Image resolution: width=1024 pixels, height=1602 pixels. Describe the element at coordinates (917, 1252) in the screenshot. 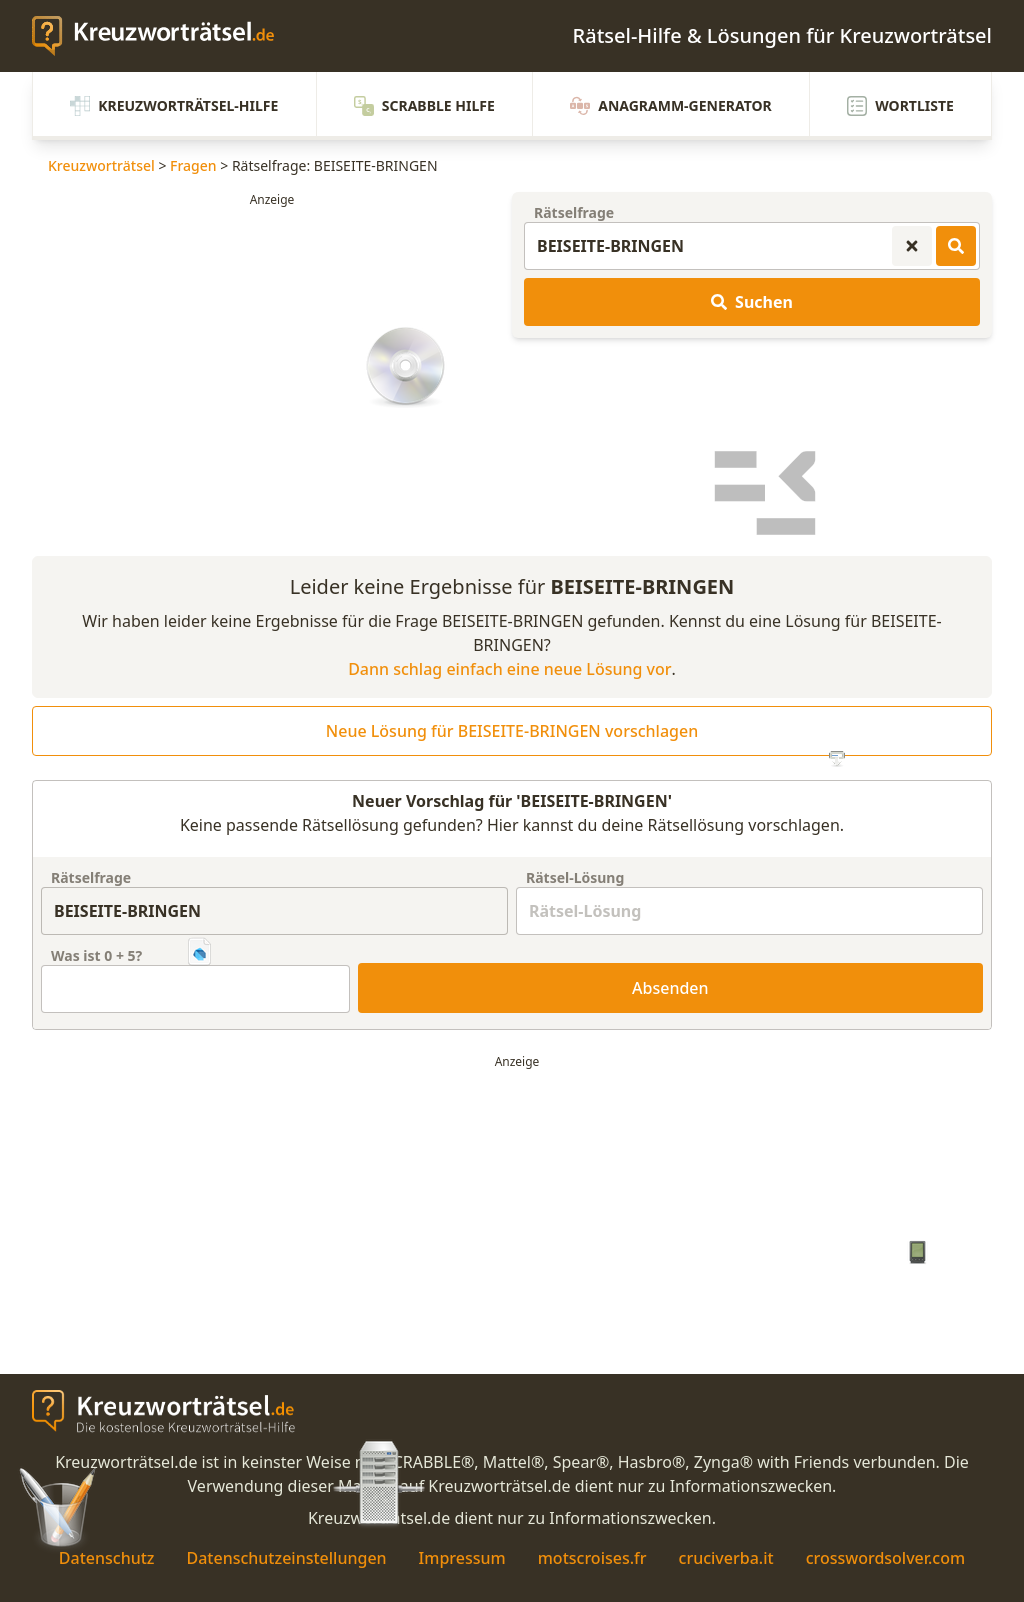

I see `access PDA or handheld device settings` at that location.